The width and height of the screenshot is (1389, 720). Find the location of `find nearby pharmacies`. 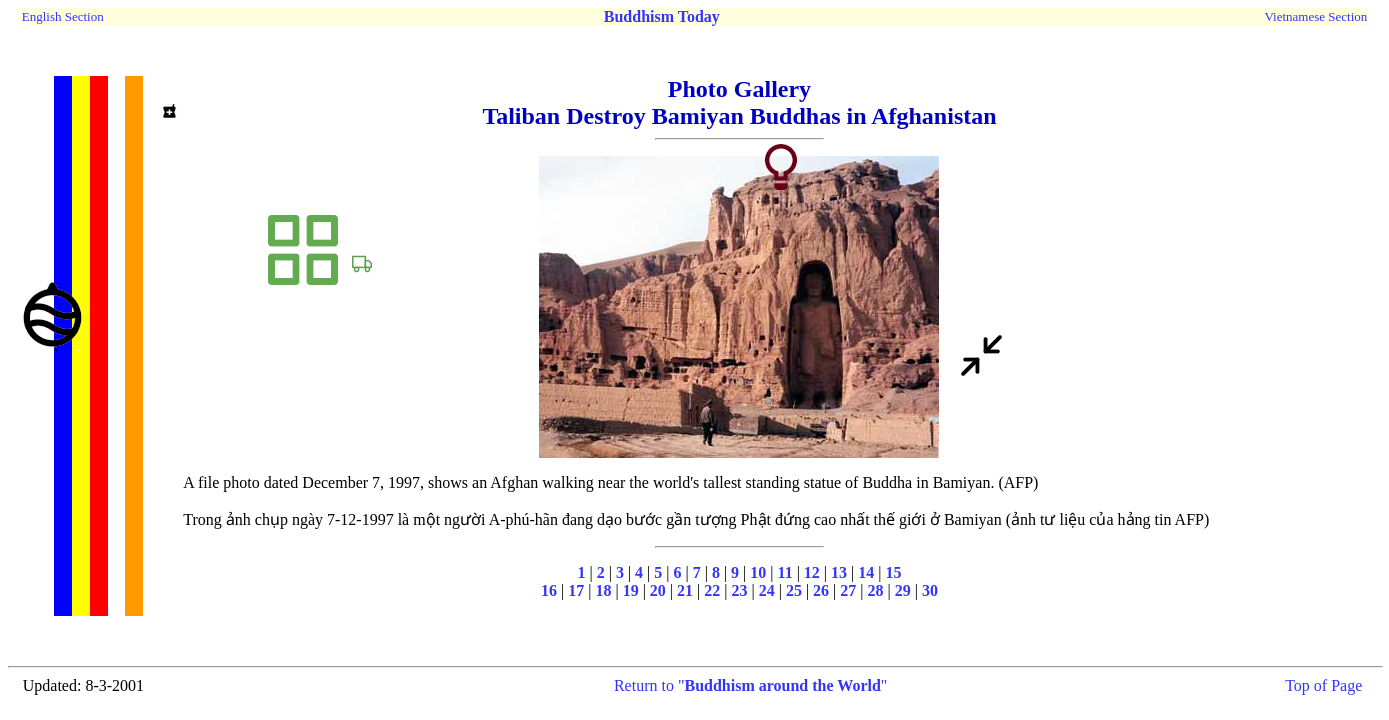

find nearby pharmacies is located at coordinates (169, 111).